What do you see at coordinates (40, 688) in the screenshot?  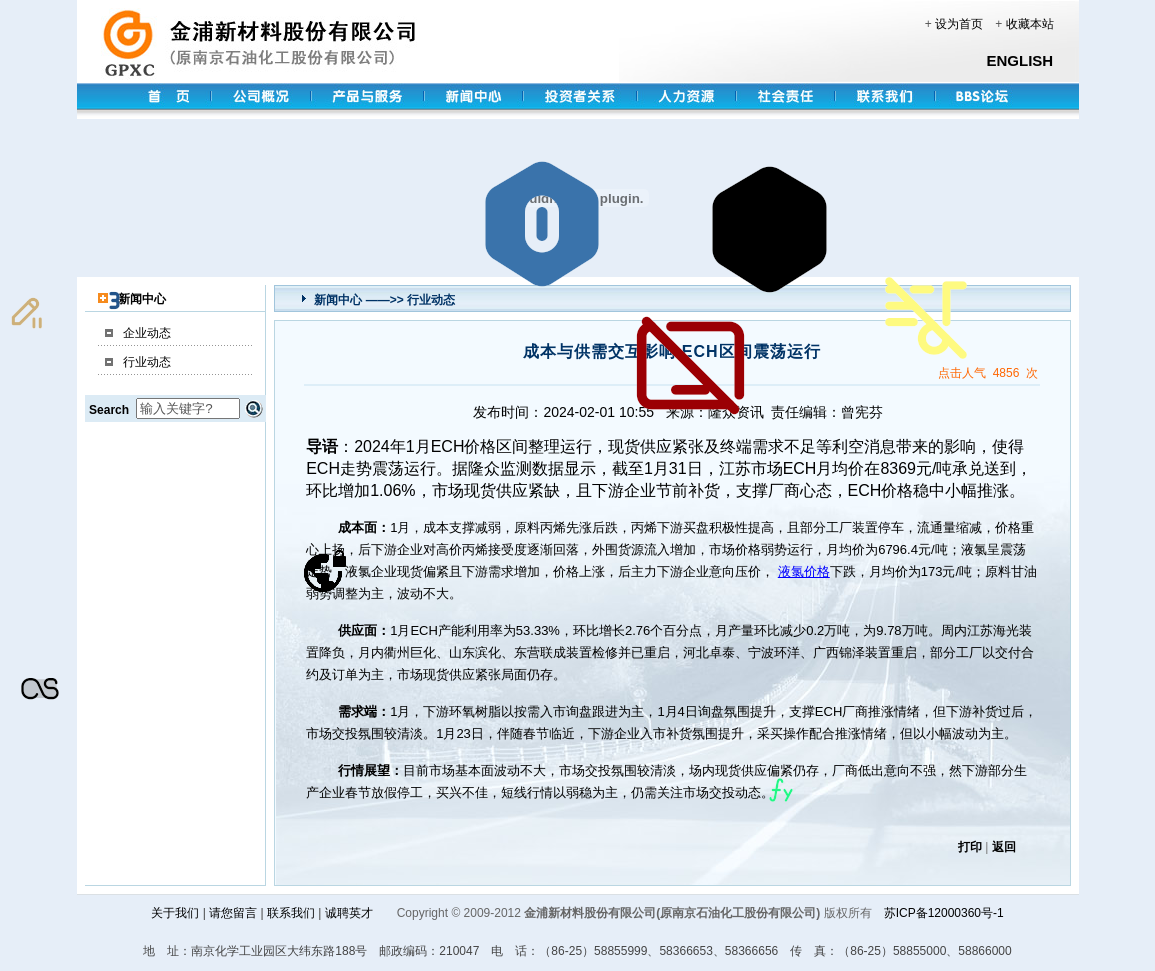 I see `connect to Last.fm account` at bounding box center [40, 688].